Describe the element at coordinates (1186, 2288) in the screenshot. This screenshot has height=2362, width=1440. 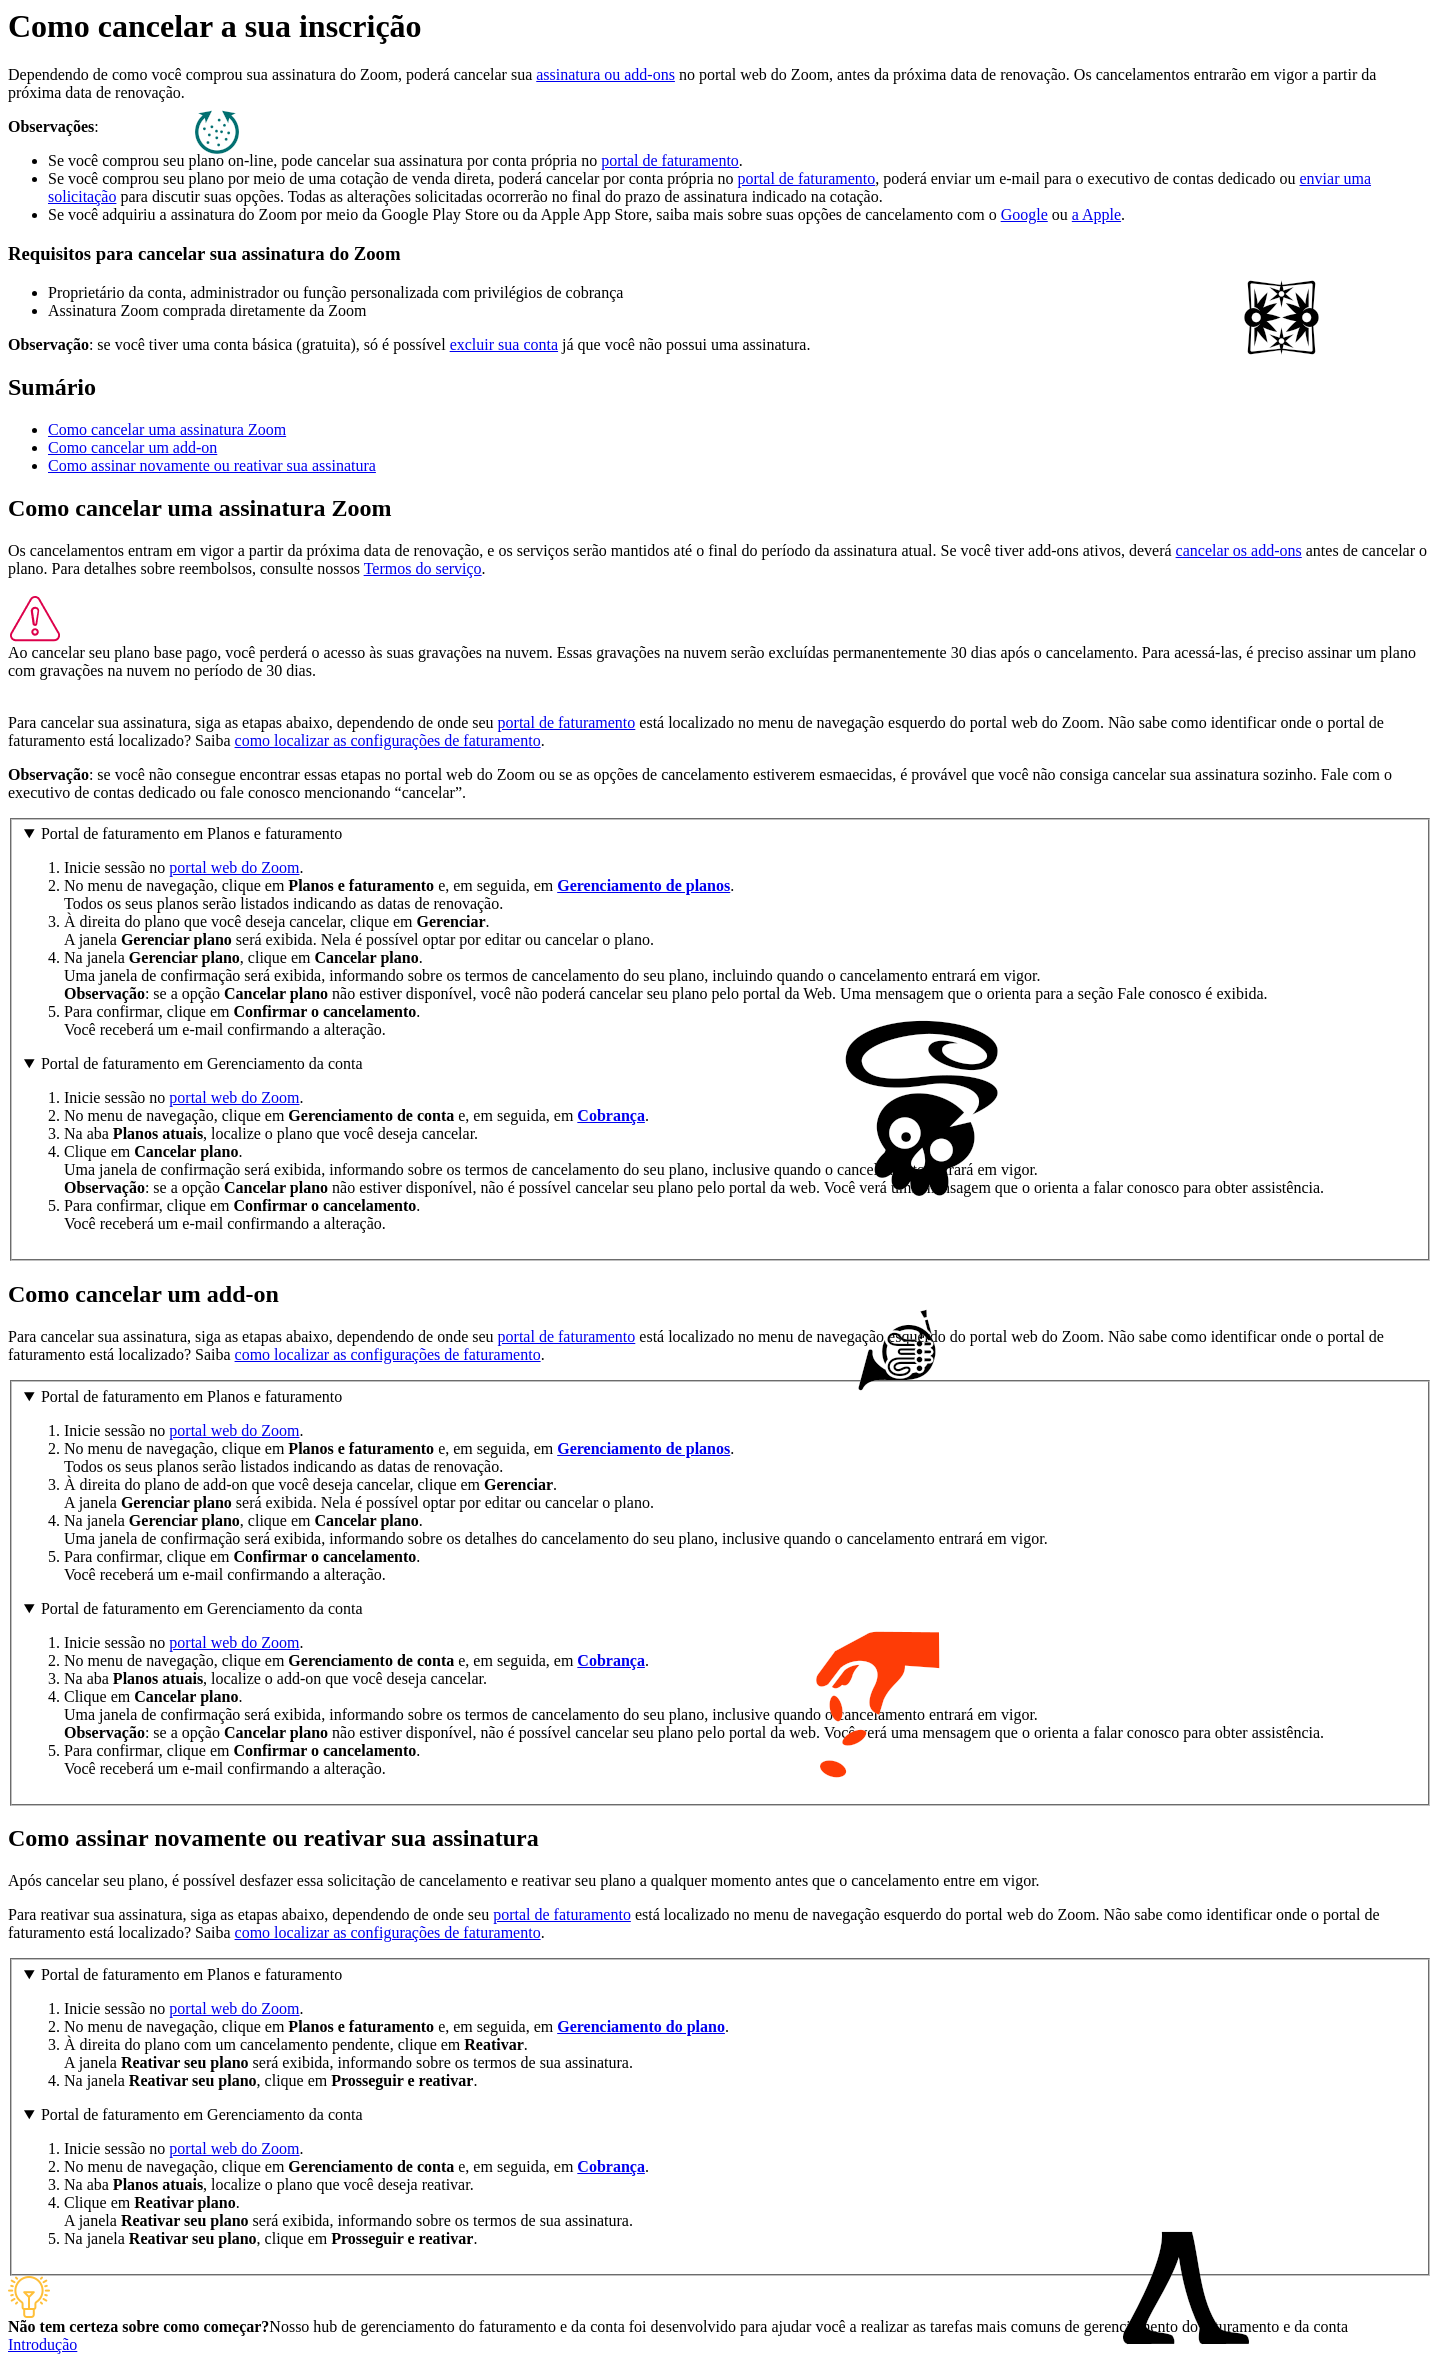
I see `indicates walking or movement action` at that location.